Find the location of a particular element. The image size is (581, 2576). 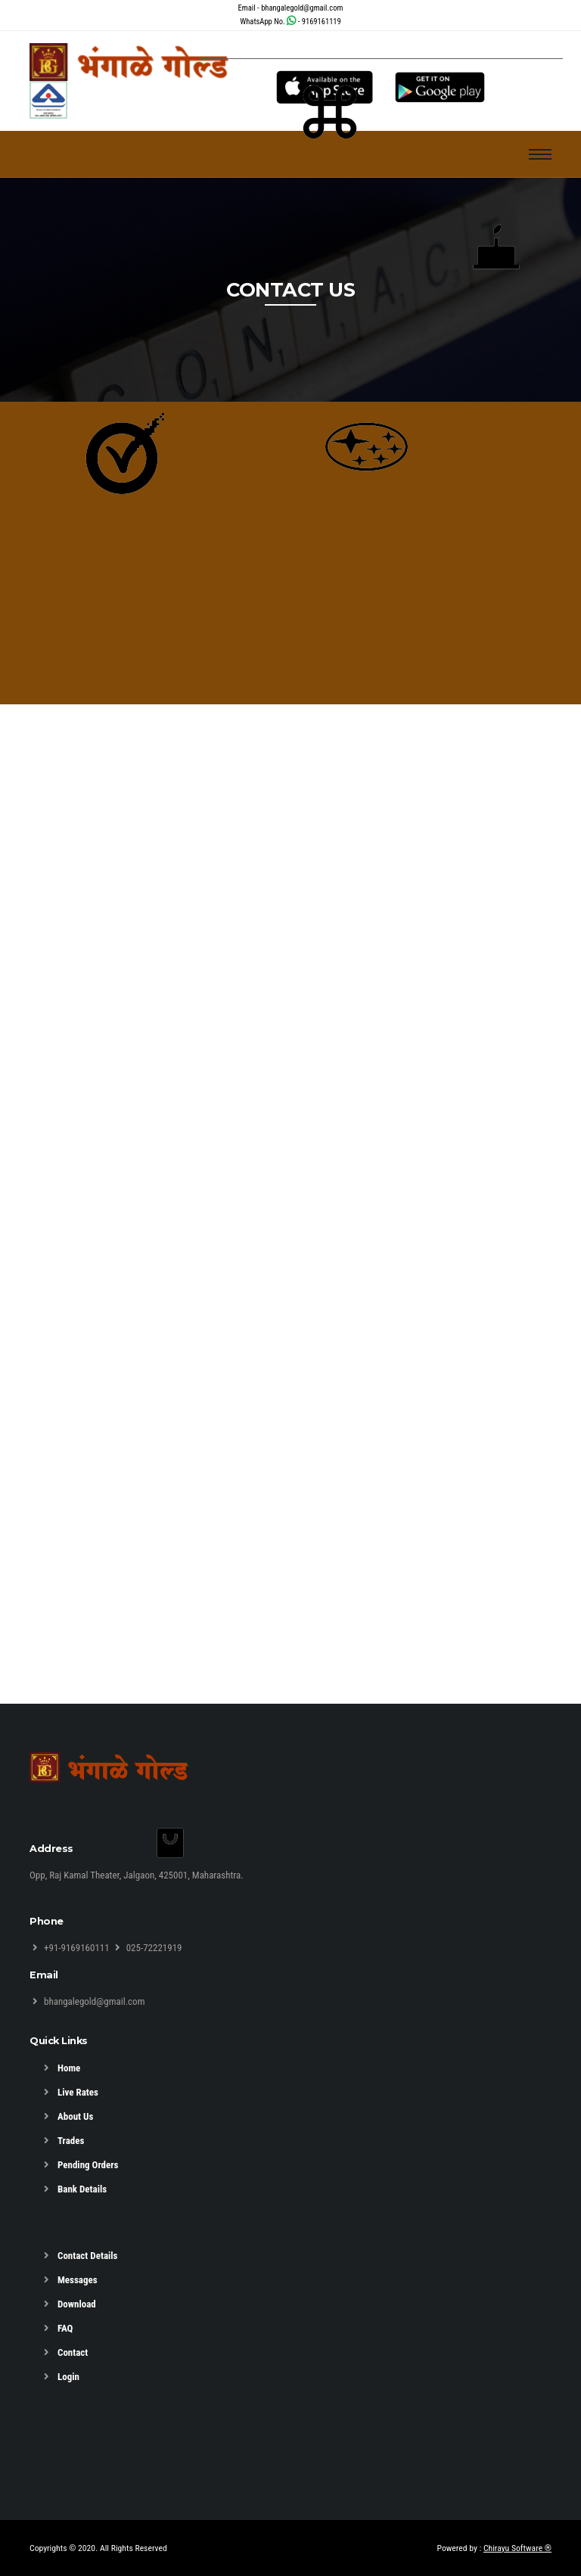

command key symbol for keyboard shortcuts is located at coordinates (330, 112).